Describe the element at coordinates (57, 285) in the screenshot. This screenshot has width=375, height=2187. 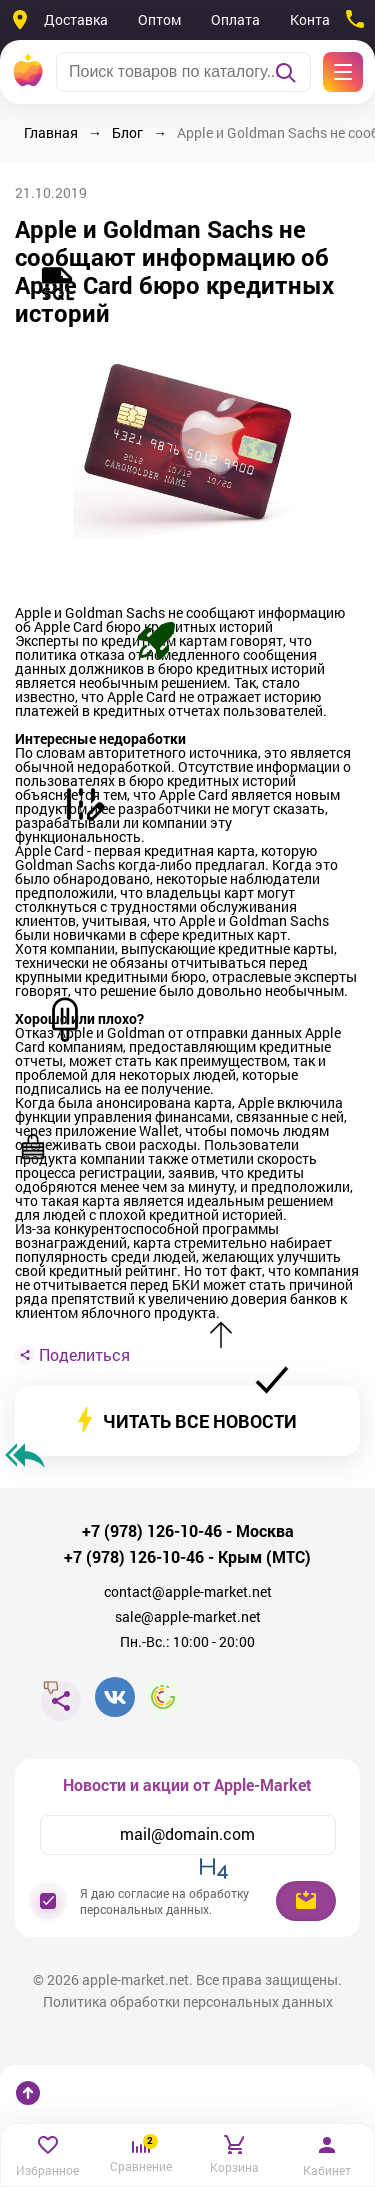
I see `open an SQL database file` at that location.